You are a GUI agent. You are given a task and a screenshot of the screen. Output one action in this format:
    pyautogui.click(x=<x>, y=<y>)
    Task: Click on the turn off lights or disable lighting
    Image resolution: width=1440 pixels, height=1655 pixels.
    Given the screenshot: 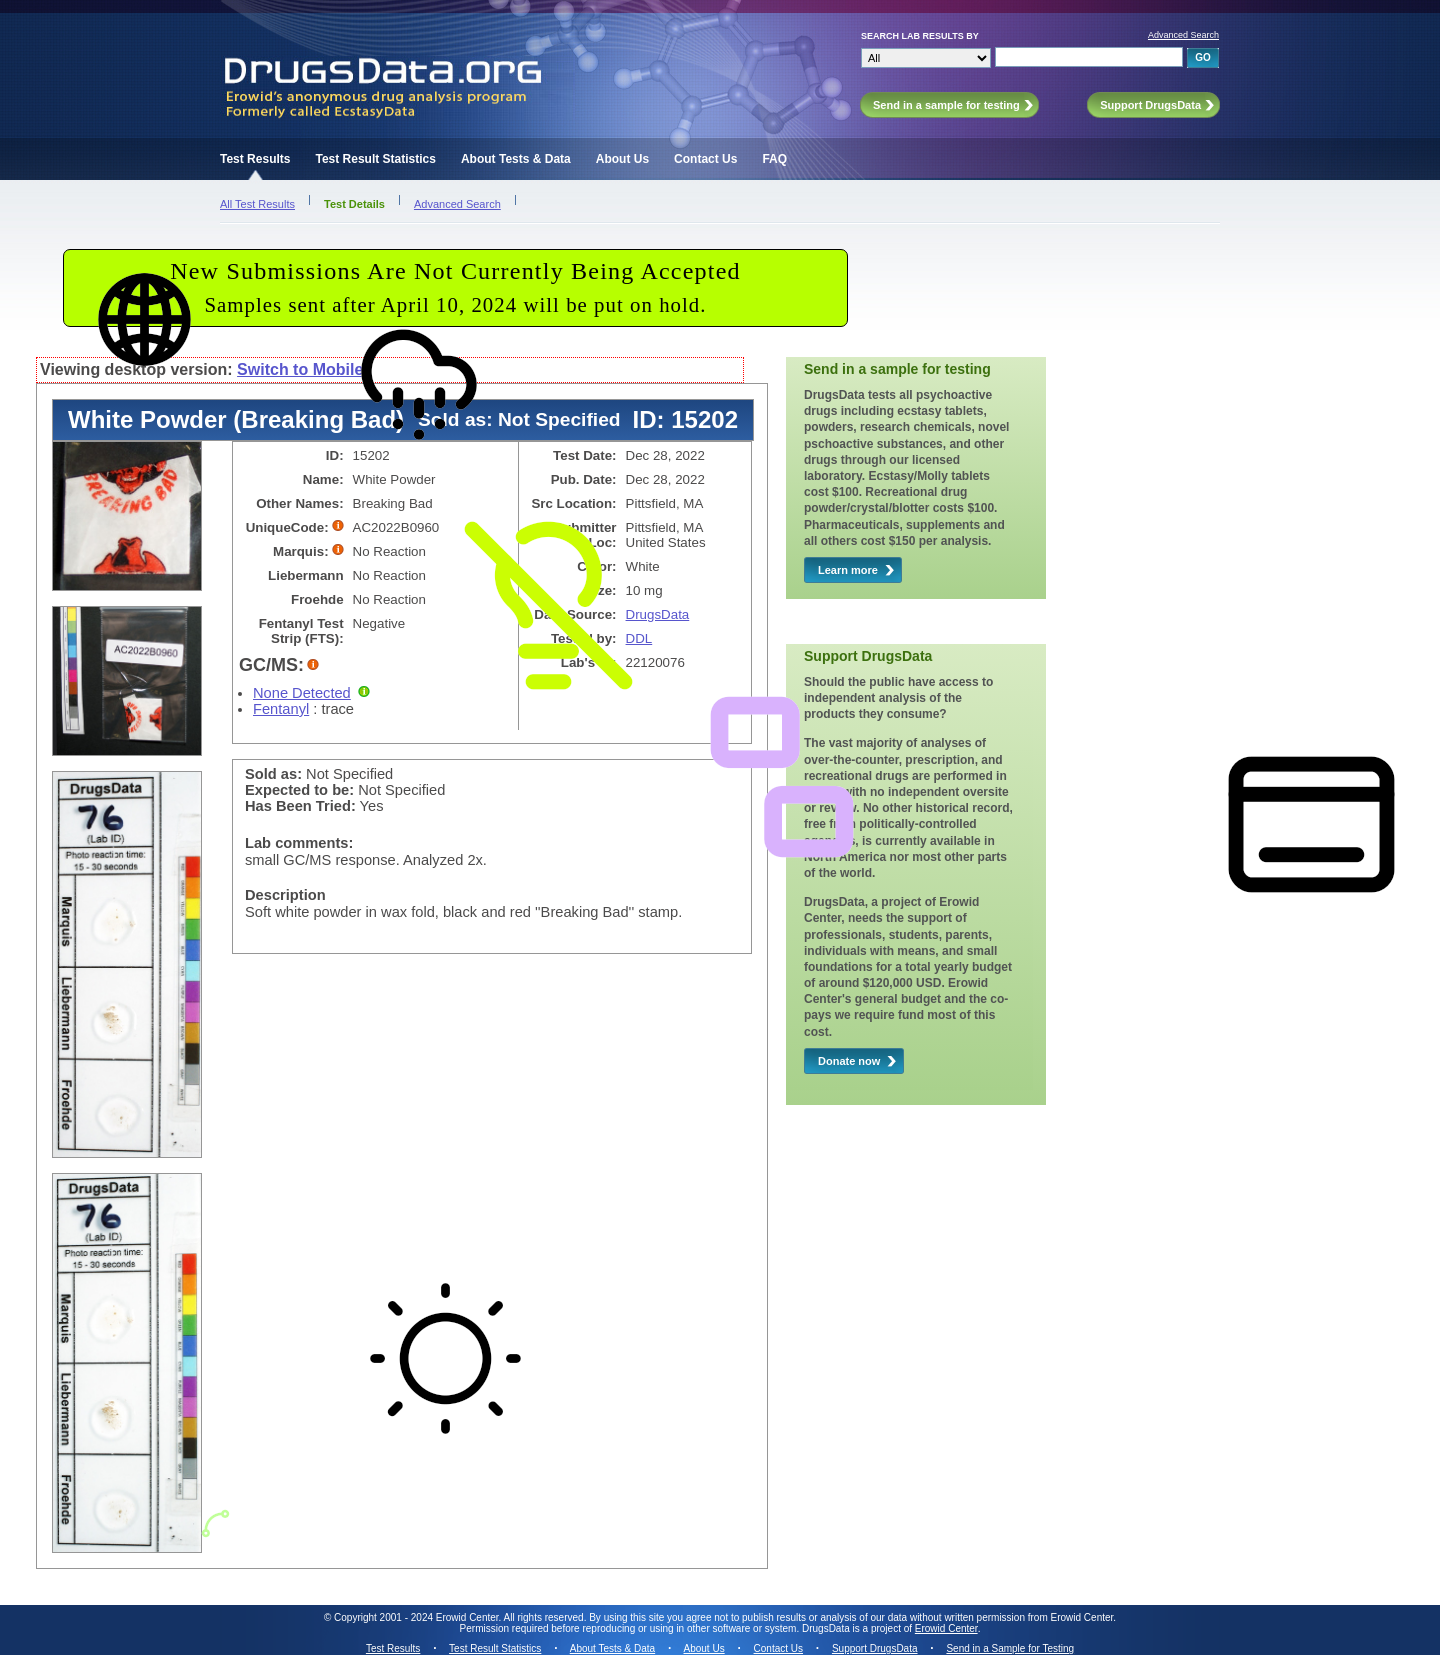 What is the action you would take?
    pyautogui.click(x=548, y=605)
    